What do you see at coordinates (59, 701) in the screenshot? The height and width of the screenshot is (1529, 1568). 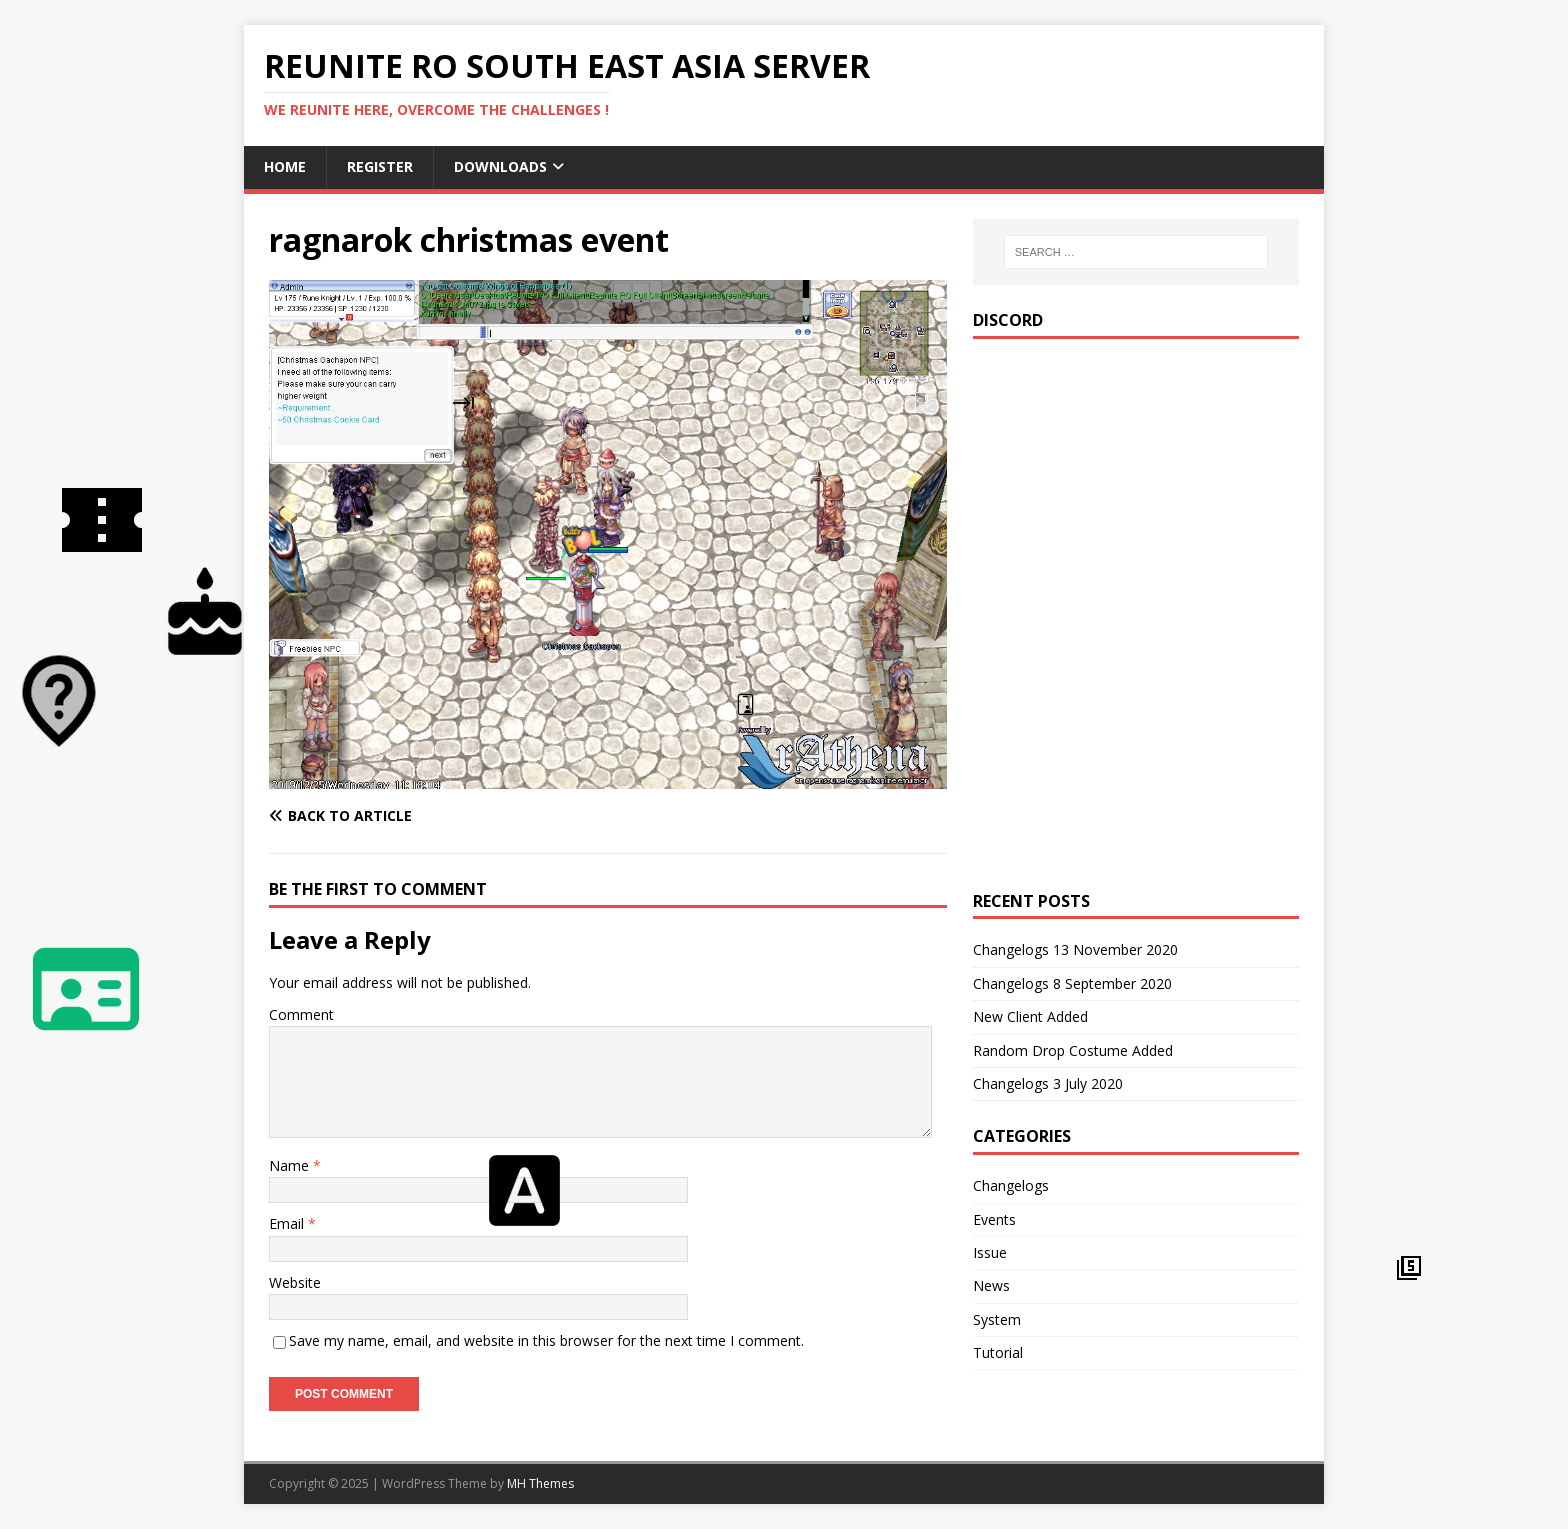 I see `unknown or unidentified location` at bounding box center [59, 701].